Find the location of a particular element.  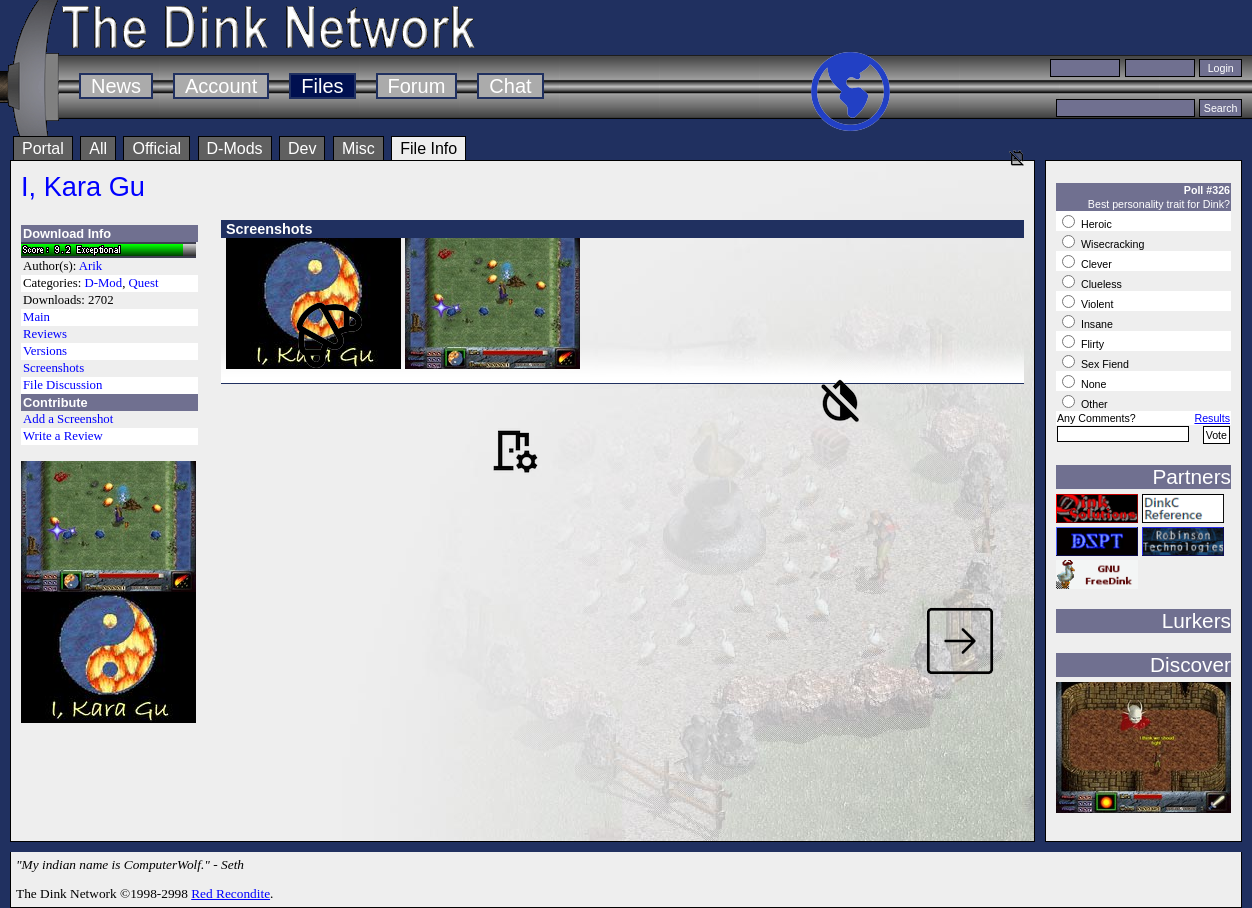

navigate to the next item or screen is located at coordinates (960, 641).